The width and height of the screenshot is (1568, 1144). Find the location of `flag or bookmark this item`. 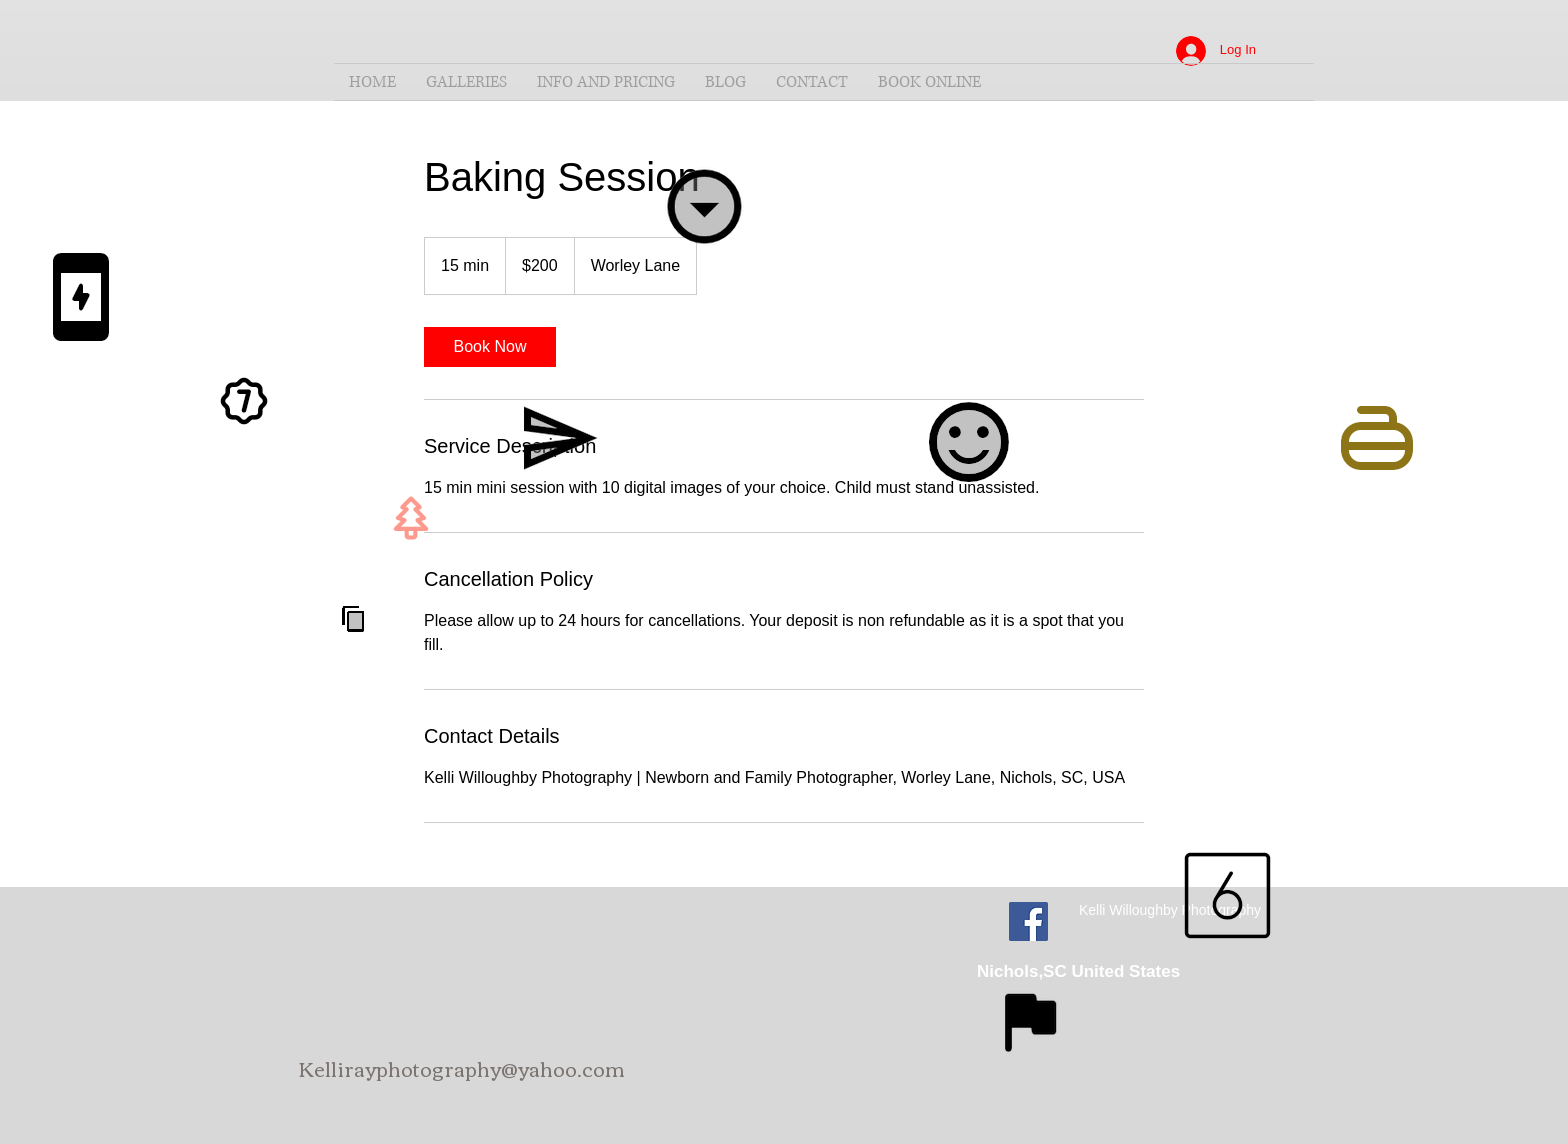

flag or bookmark this item is located at coordinates (1029, 1021).